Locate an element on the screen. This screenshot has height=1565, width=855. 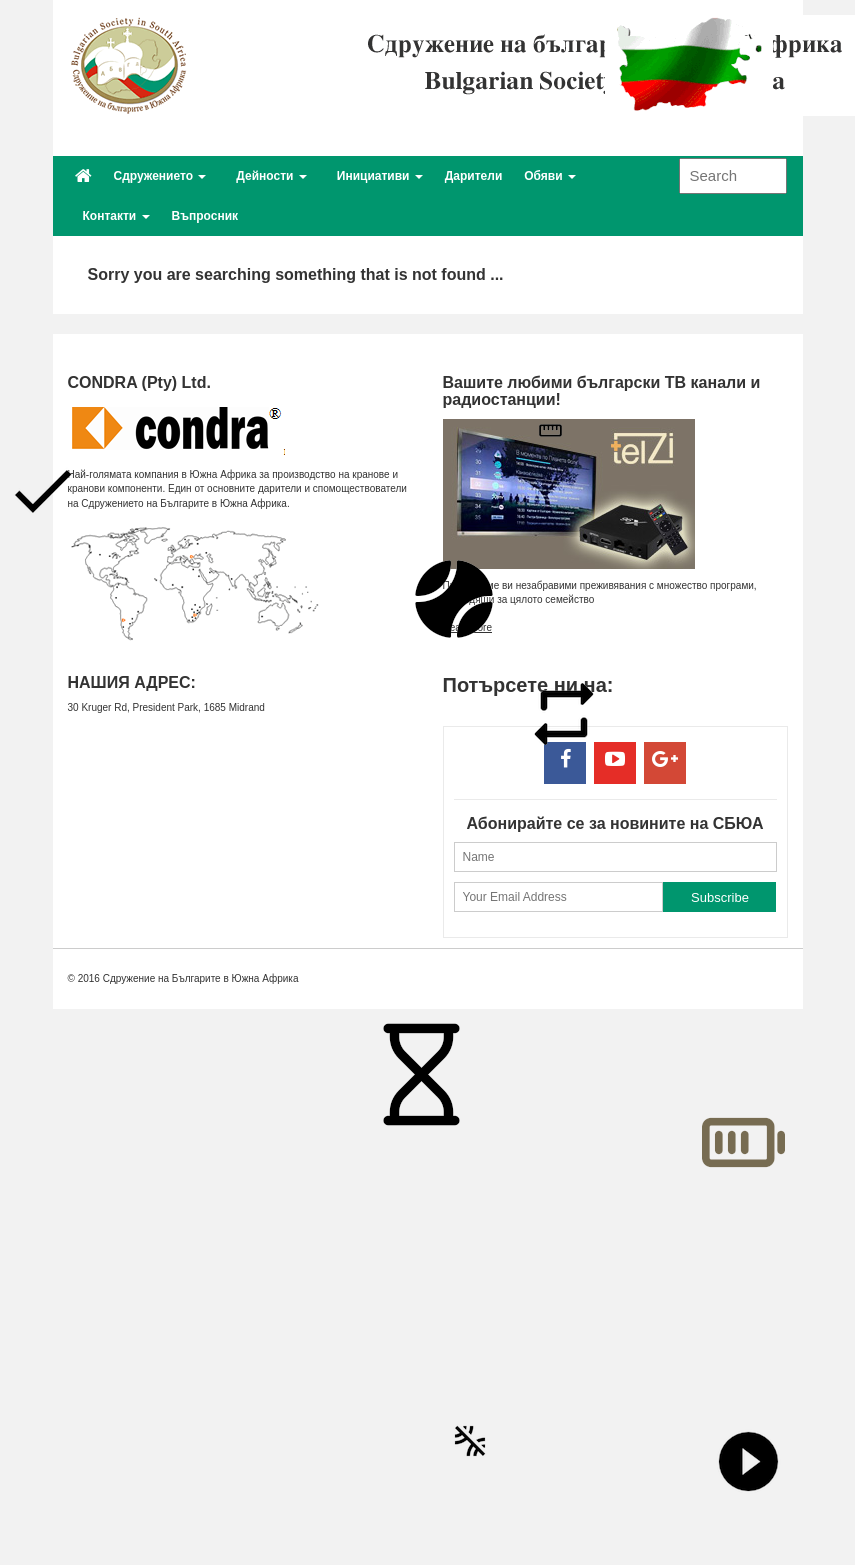
confirm or submit an action is located at coordinates (42, 490).